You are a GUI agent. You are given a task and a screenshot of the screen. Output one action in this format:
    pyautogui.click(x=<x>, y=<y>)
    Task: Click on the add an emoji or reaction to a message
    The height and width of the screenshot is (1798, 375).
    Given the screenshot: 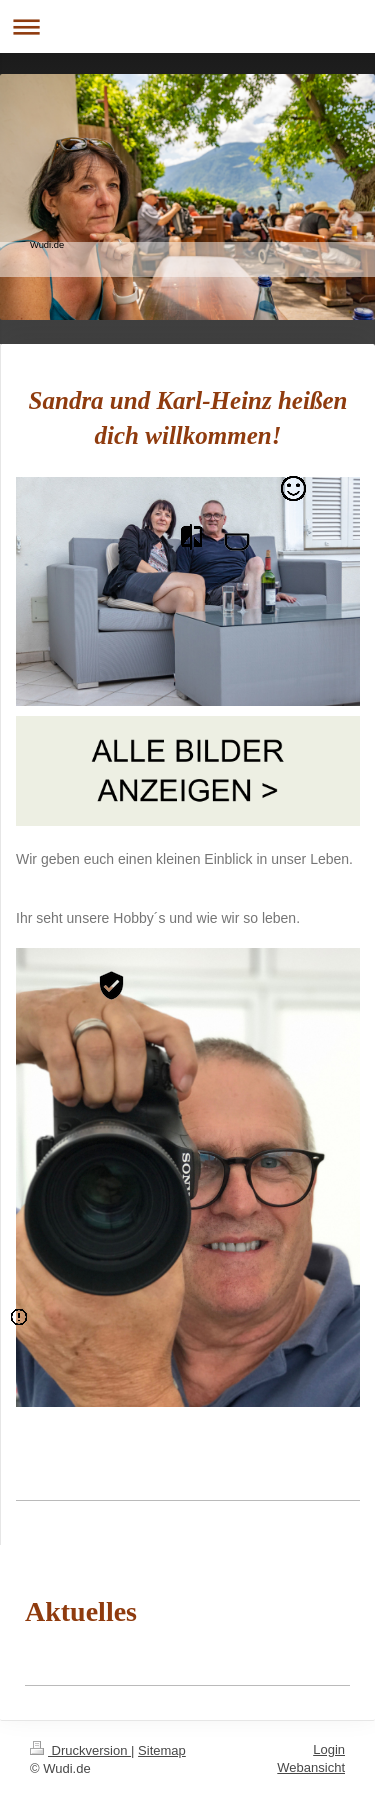 What is the action you would take?
    pyautogui.click(x=293, y=488)
    